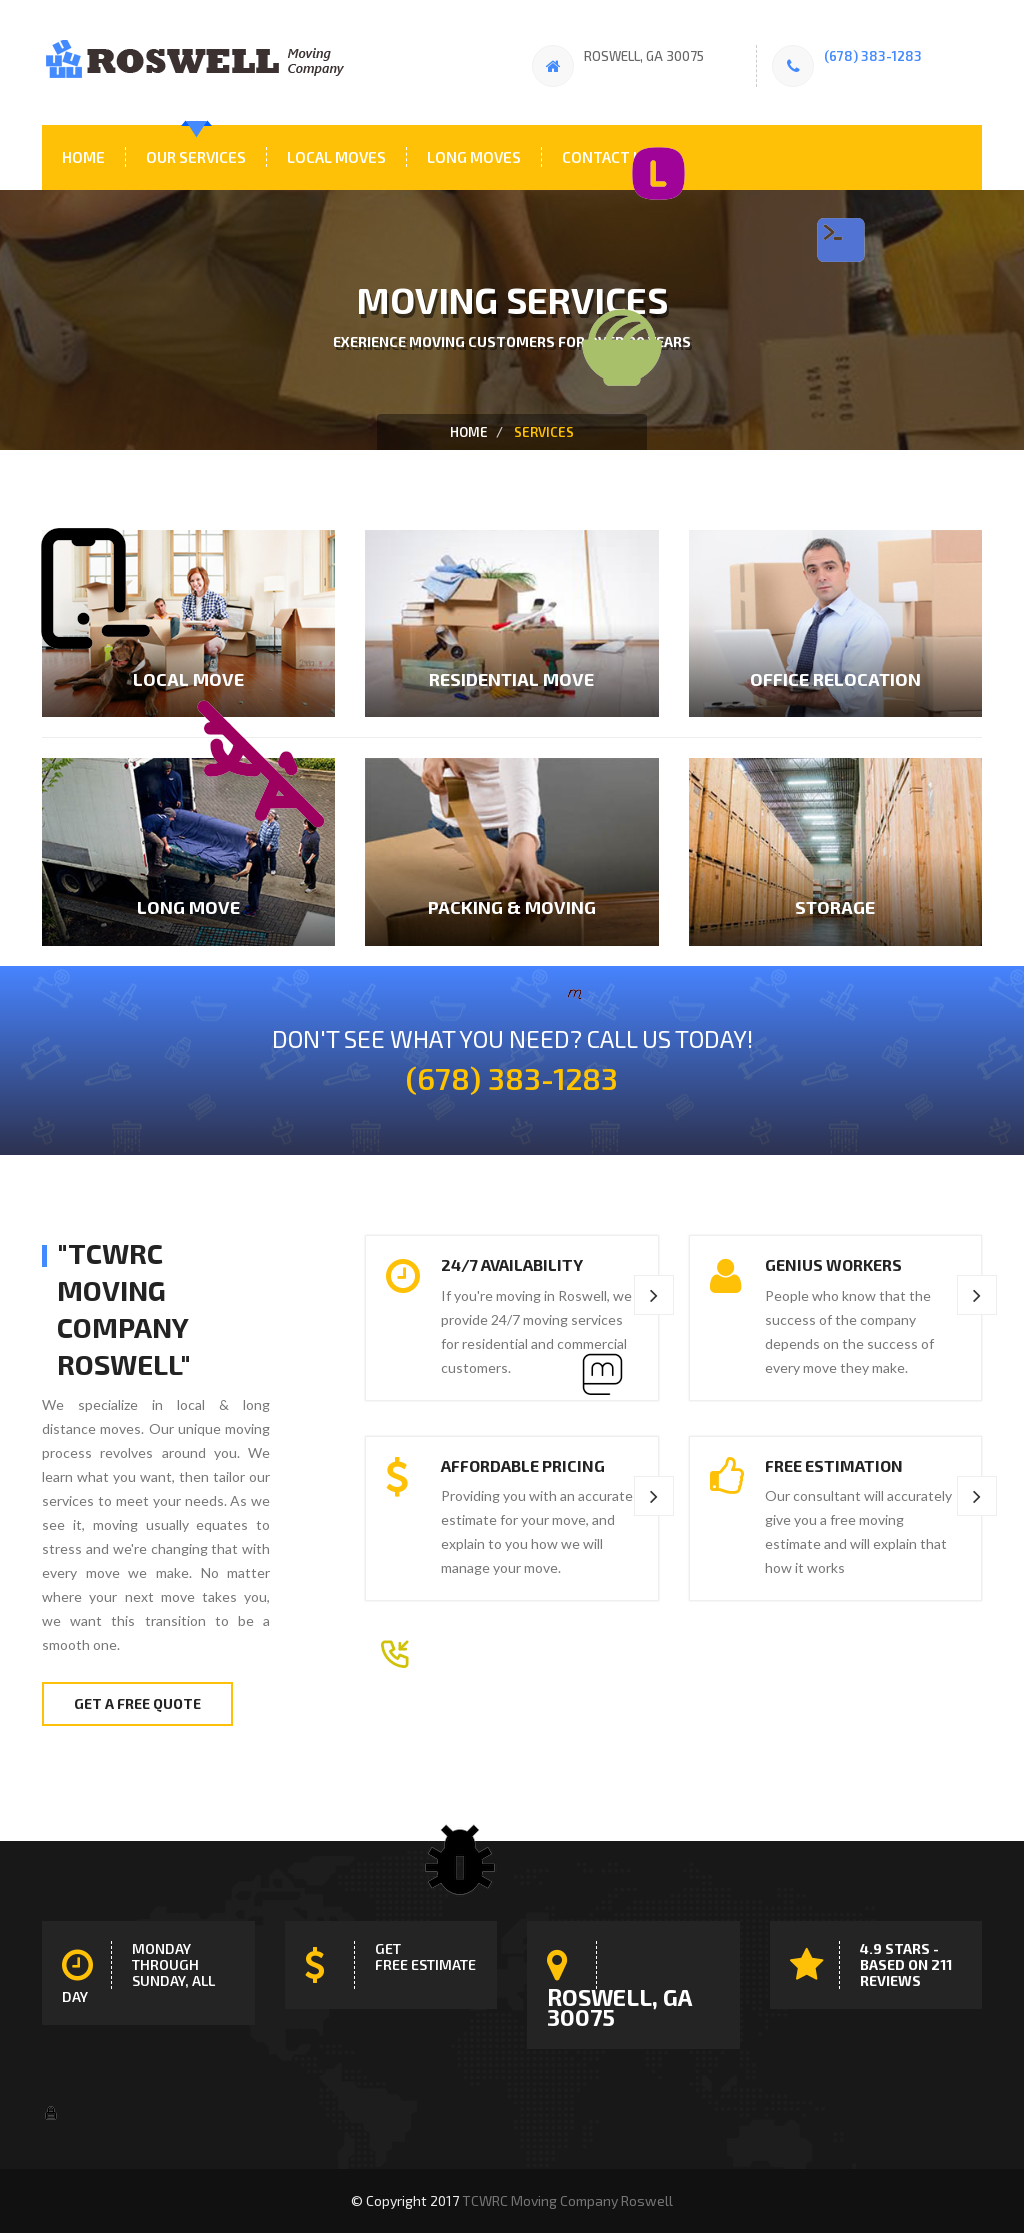 This screenshot has width=1024, height=2233. I want to click on indicates items or options starting with the letter "L", so click(658, 173).